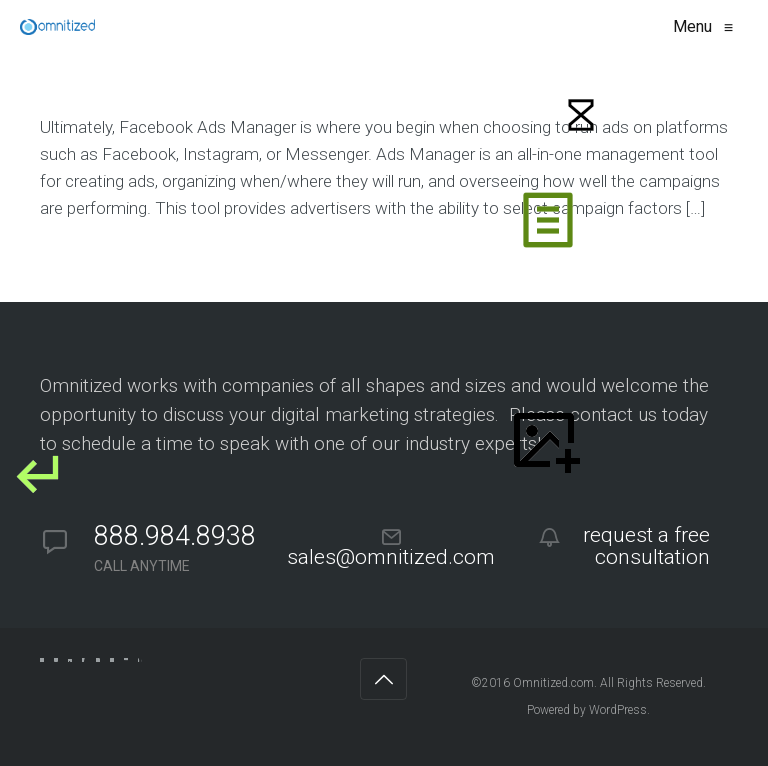  Describe the element at coordinates (40, 474) in the screenshot. I see `return or go back to previous step` at that location.